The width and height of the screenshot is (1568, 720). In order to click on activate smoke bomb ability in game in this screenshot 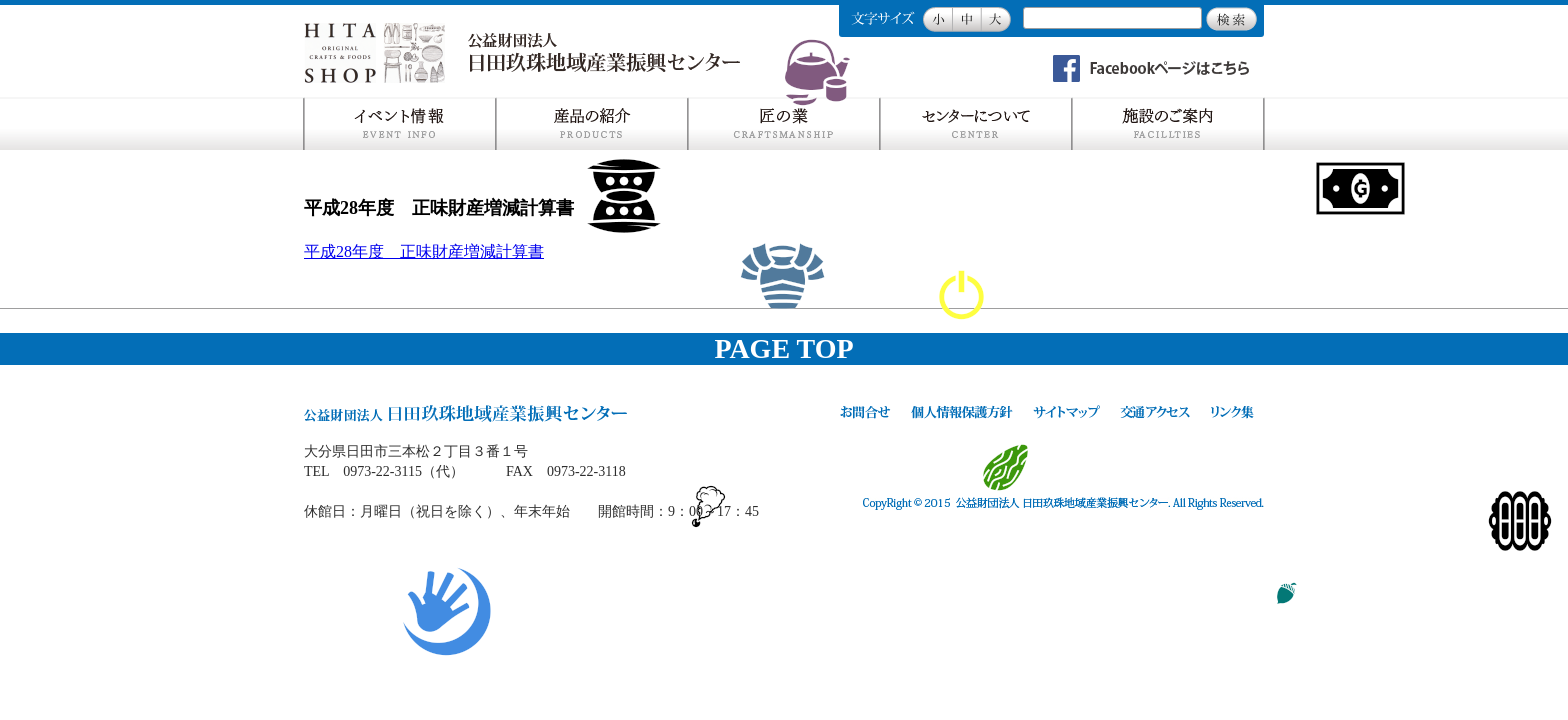, I will do `click(708, 506)`.